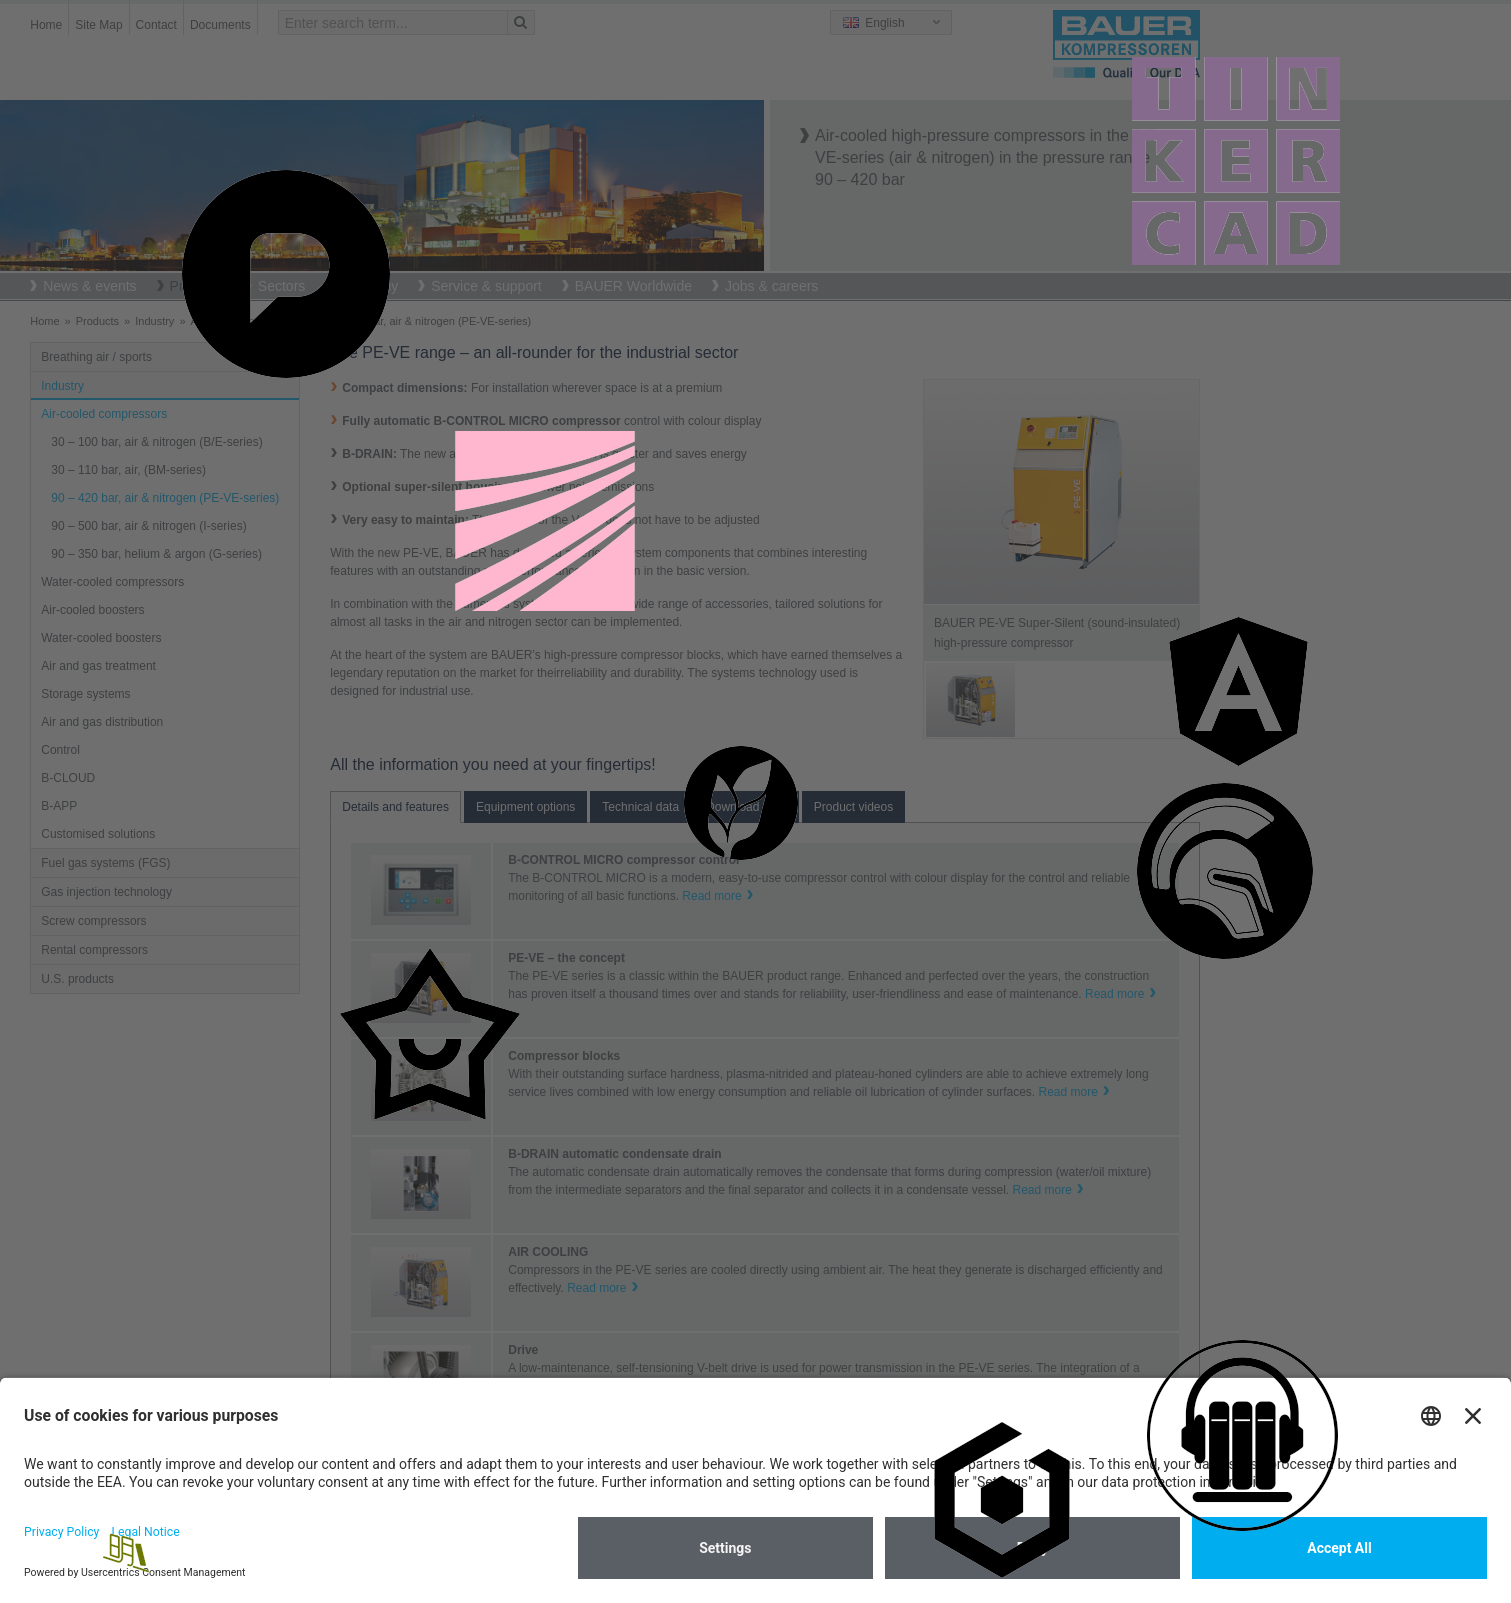  Describe the element at coordinates (1242, 1435) in the screenshot. I see `open audiobookshelf app` at that location.